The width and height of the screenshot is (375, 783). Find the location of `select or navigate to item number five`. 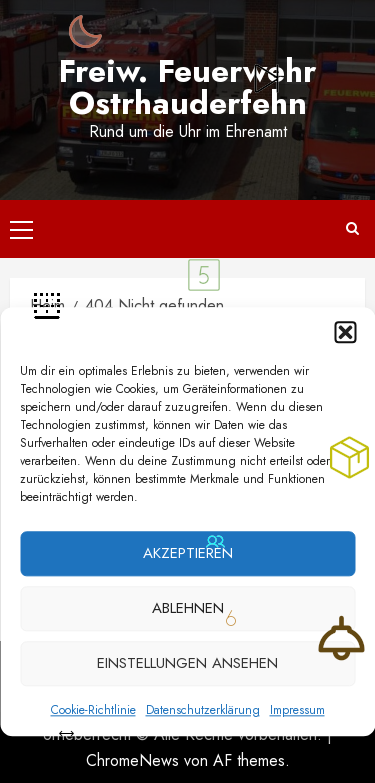

select or navigate to item number five is located at coordinates (204, 275).